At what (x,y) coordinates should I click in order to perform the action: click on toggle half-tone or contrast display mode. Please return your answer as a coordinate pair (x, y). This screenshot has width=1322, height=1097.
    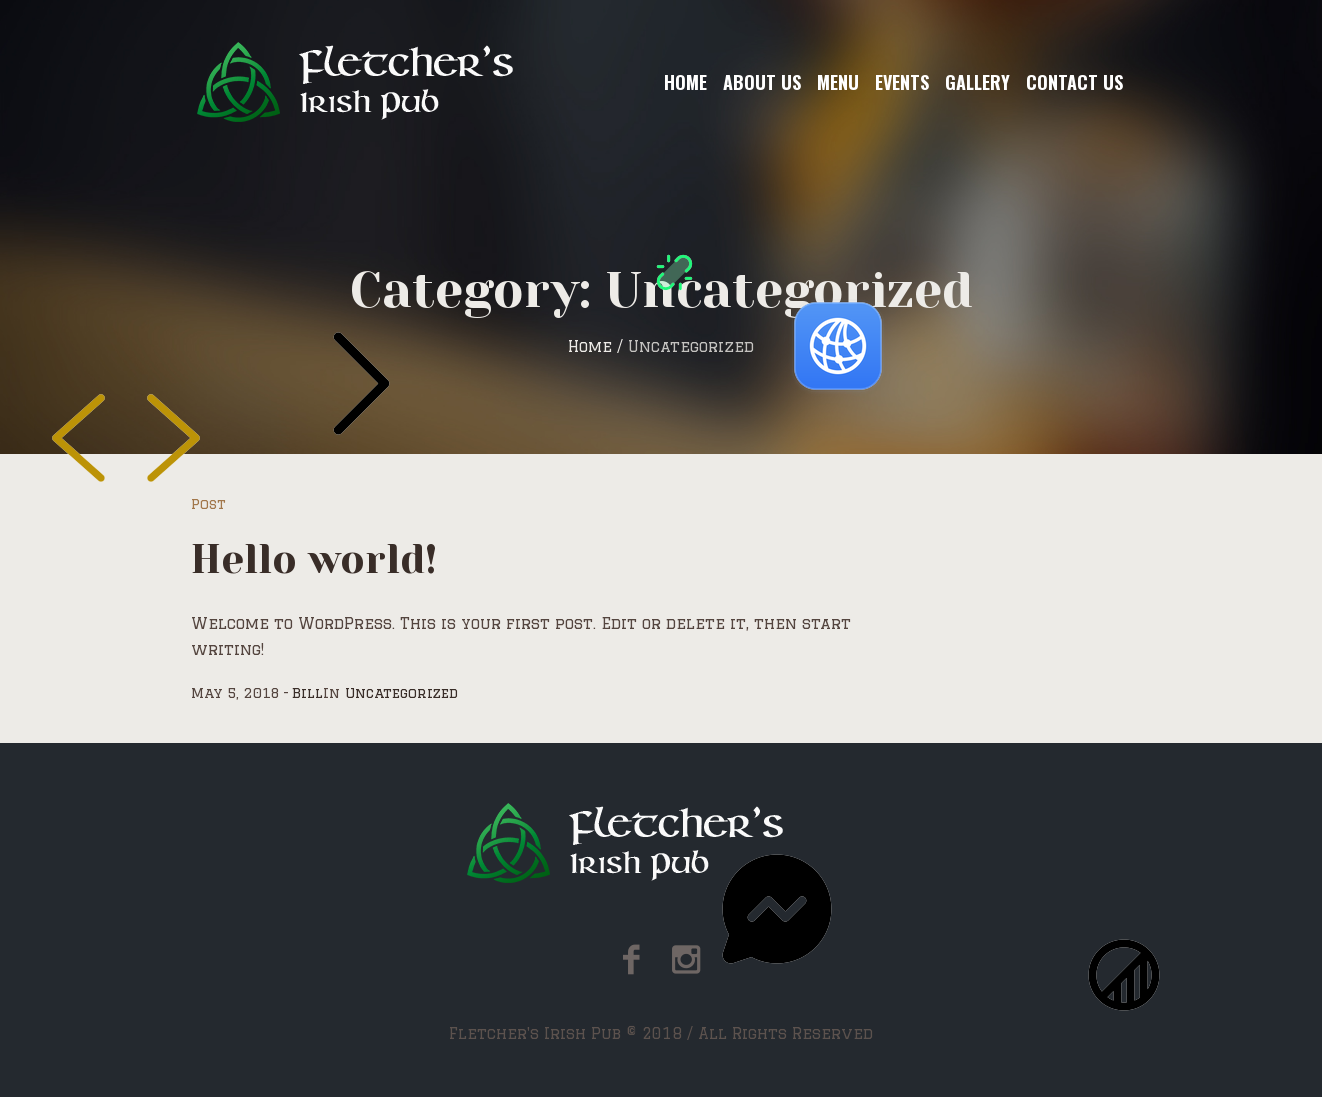
    Looking at the image, I should click on (1124, 975).